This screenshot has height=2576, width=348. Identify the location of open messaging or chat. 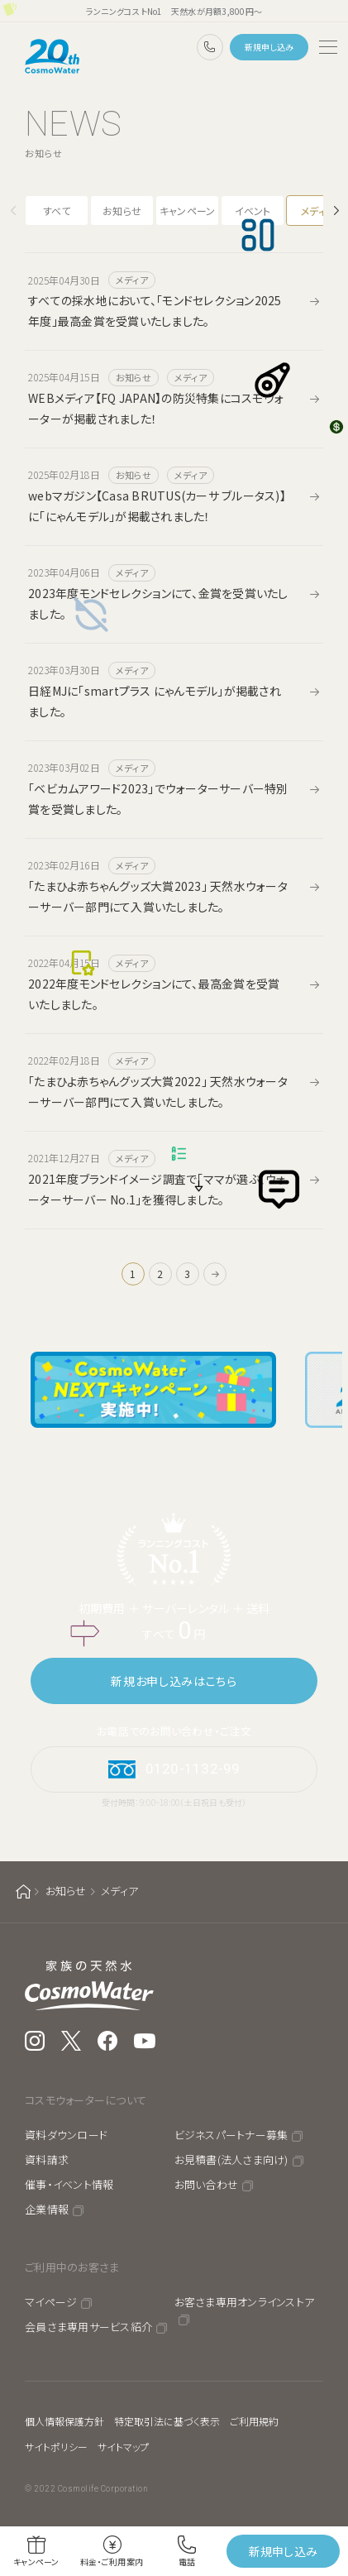
(279, 1188).